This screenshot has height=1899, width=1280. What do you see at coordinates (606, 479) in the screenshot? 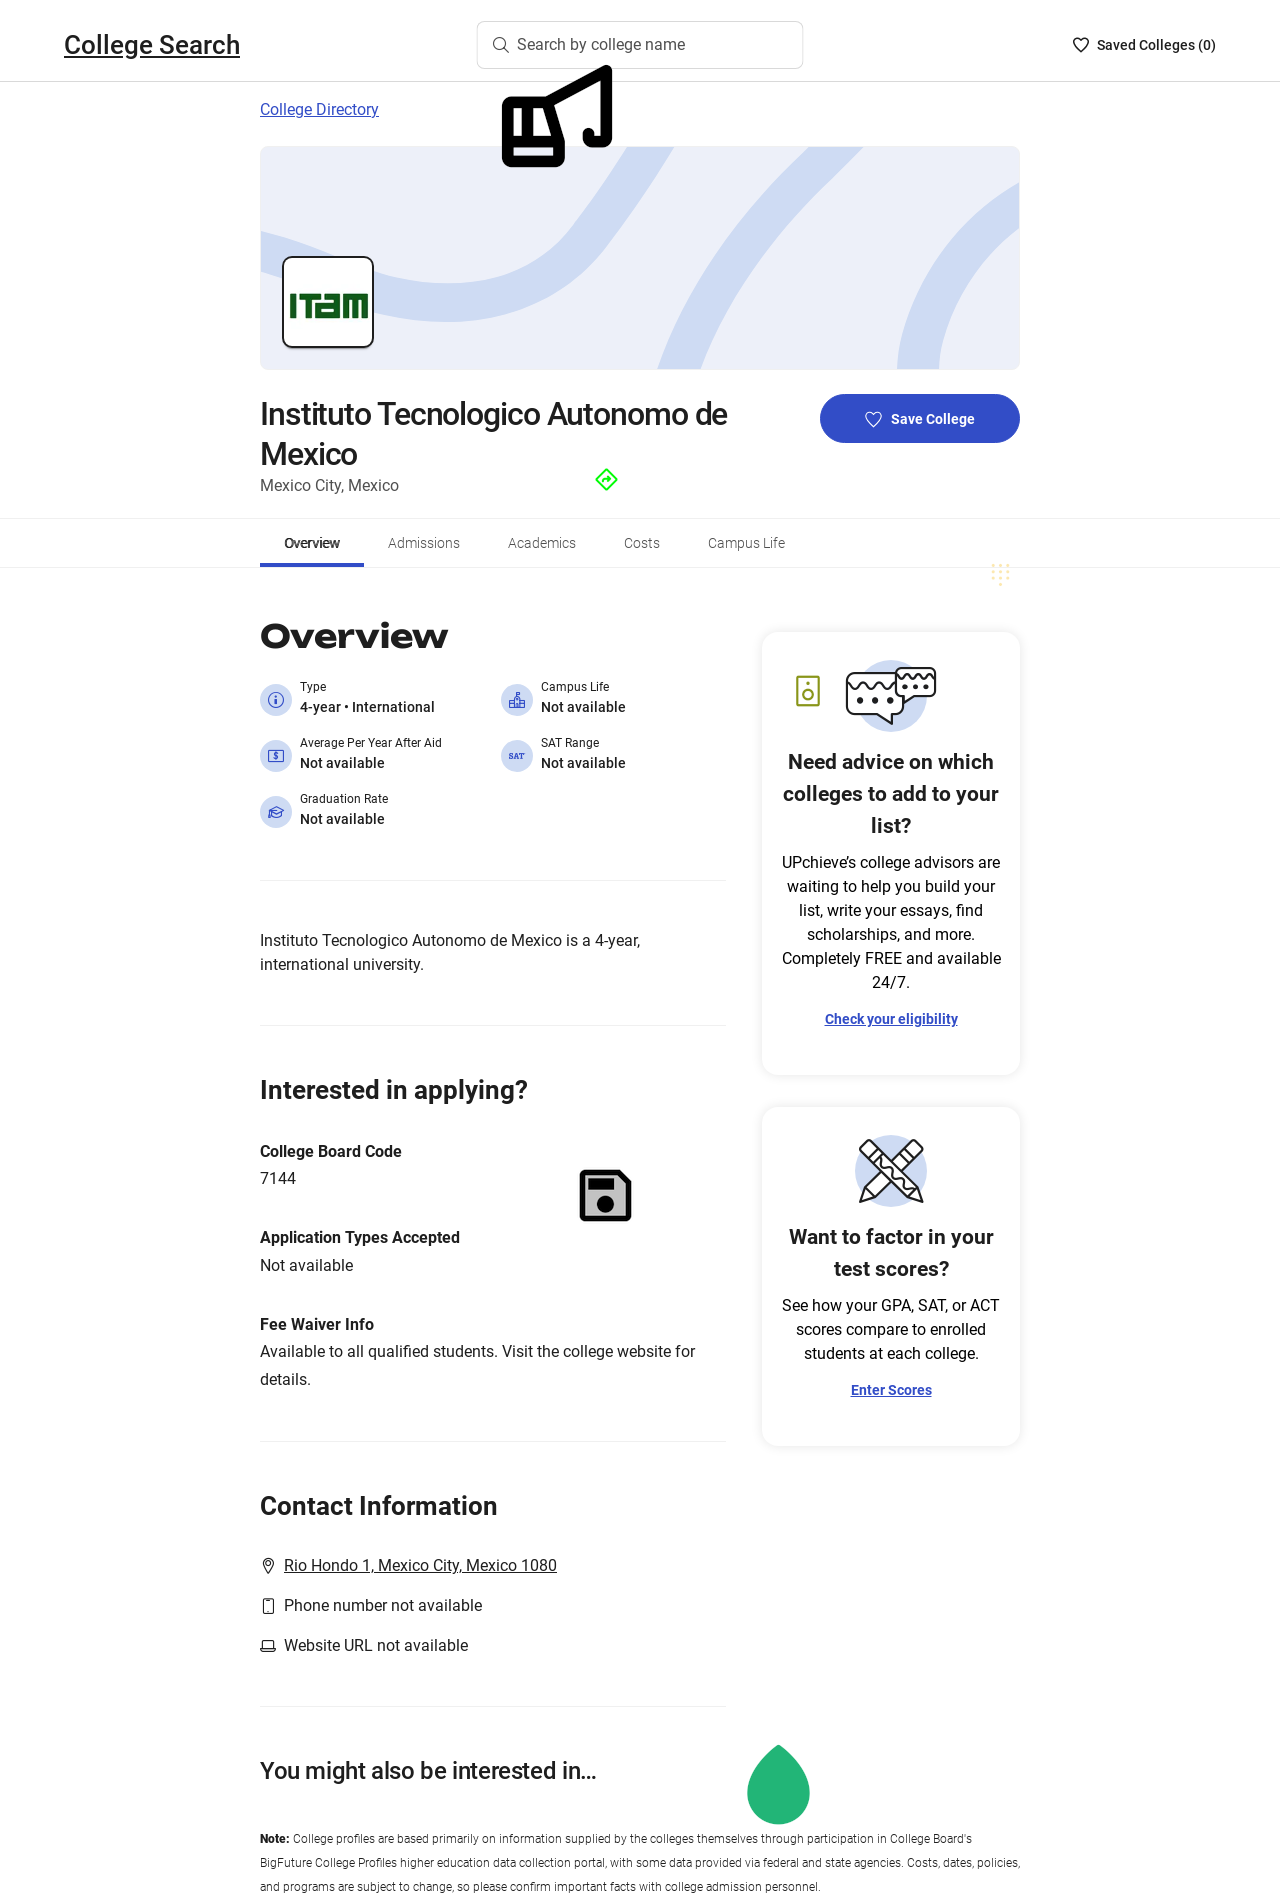
I see `indicates navigation or directional guidance` at bounding box center [606, 479].